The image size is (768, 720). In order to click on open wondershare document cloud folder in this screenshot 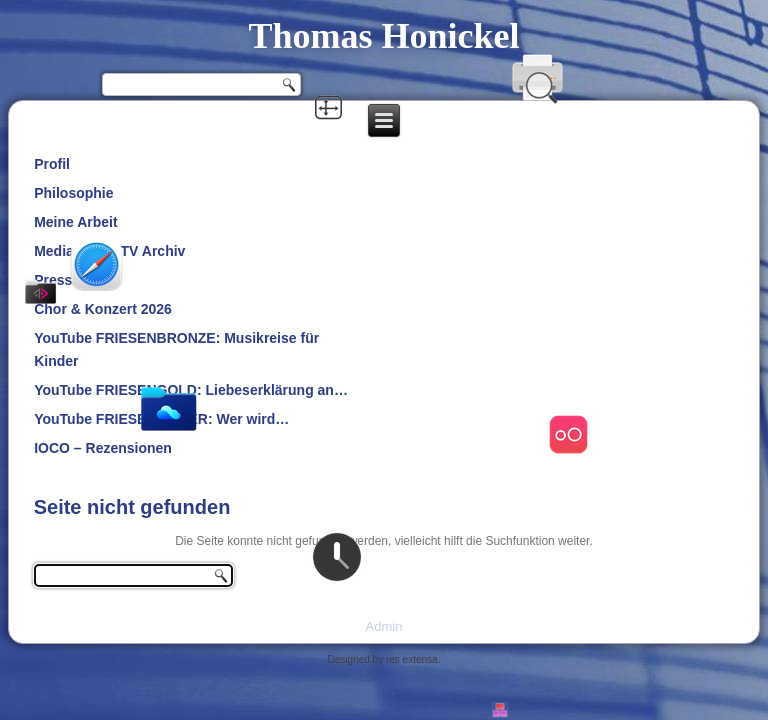, I will do `click(168, 410)`.